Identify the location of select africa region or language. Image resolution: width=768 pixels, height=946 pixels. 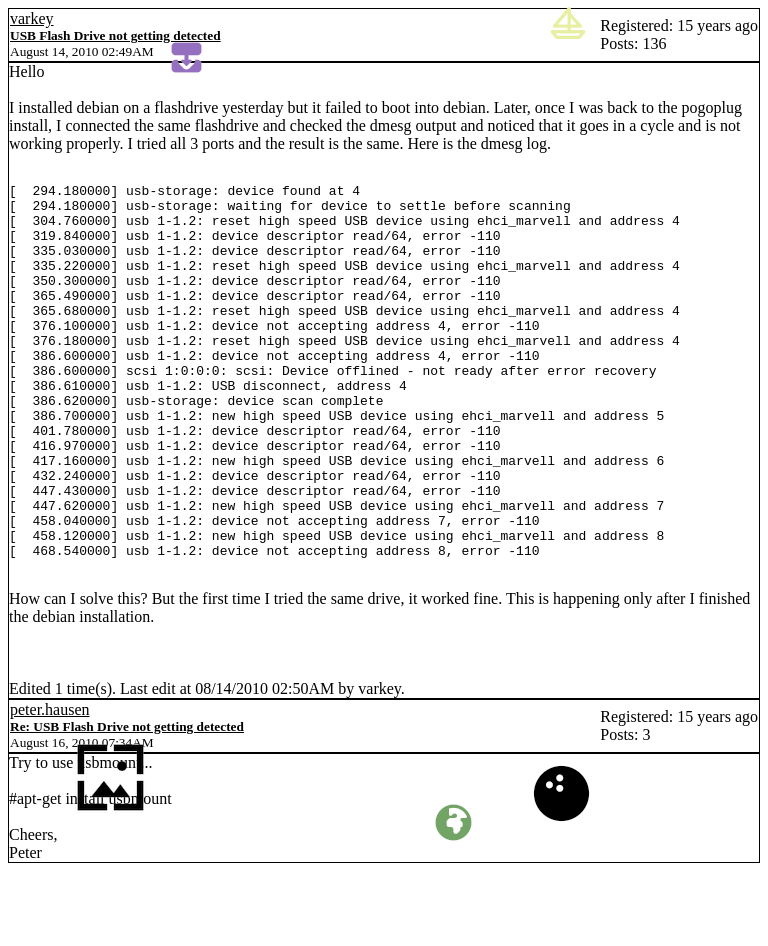
(453, 822).